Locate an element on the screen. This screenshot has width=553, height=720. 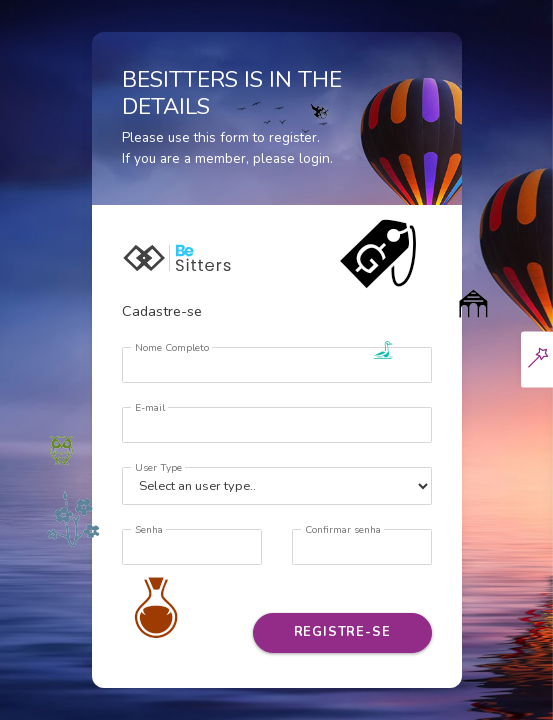
flax plant icon for crafting or farming games is located at coordinates (73, 518).